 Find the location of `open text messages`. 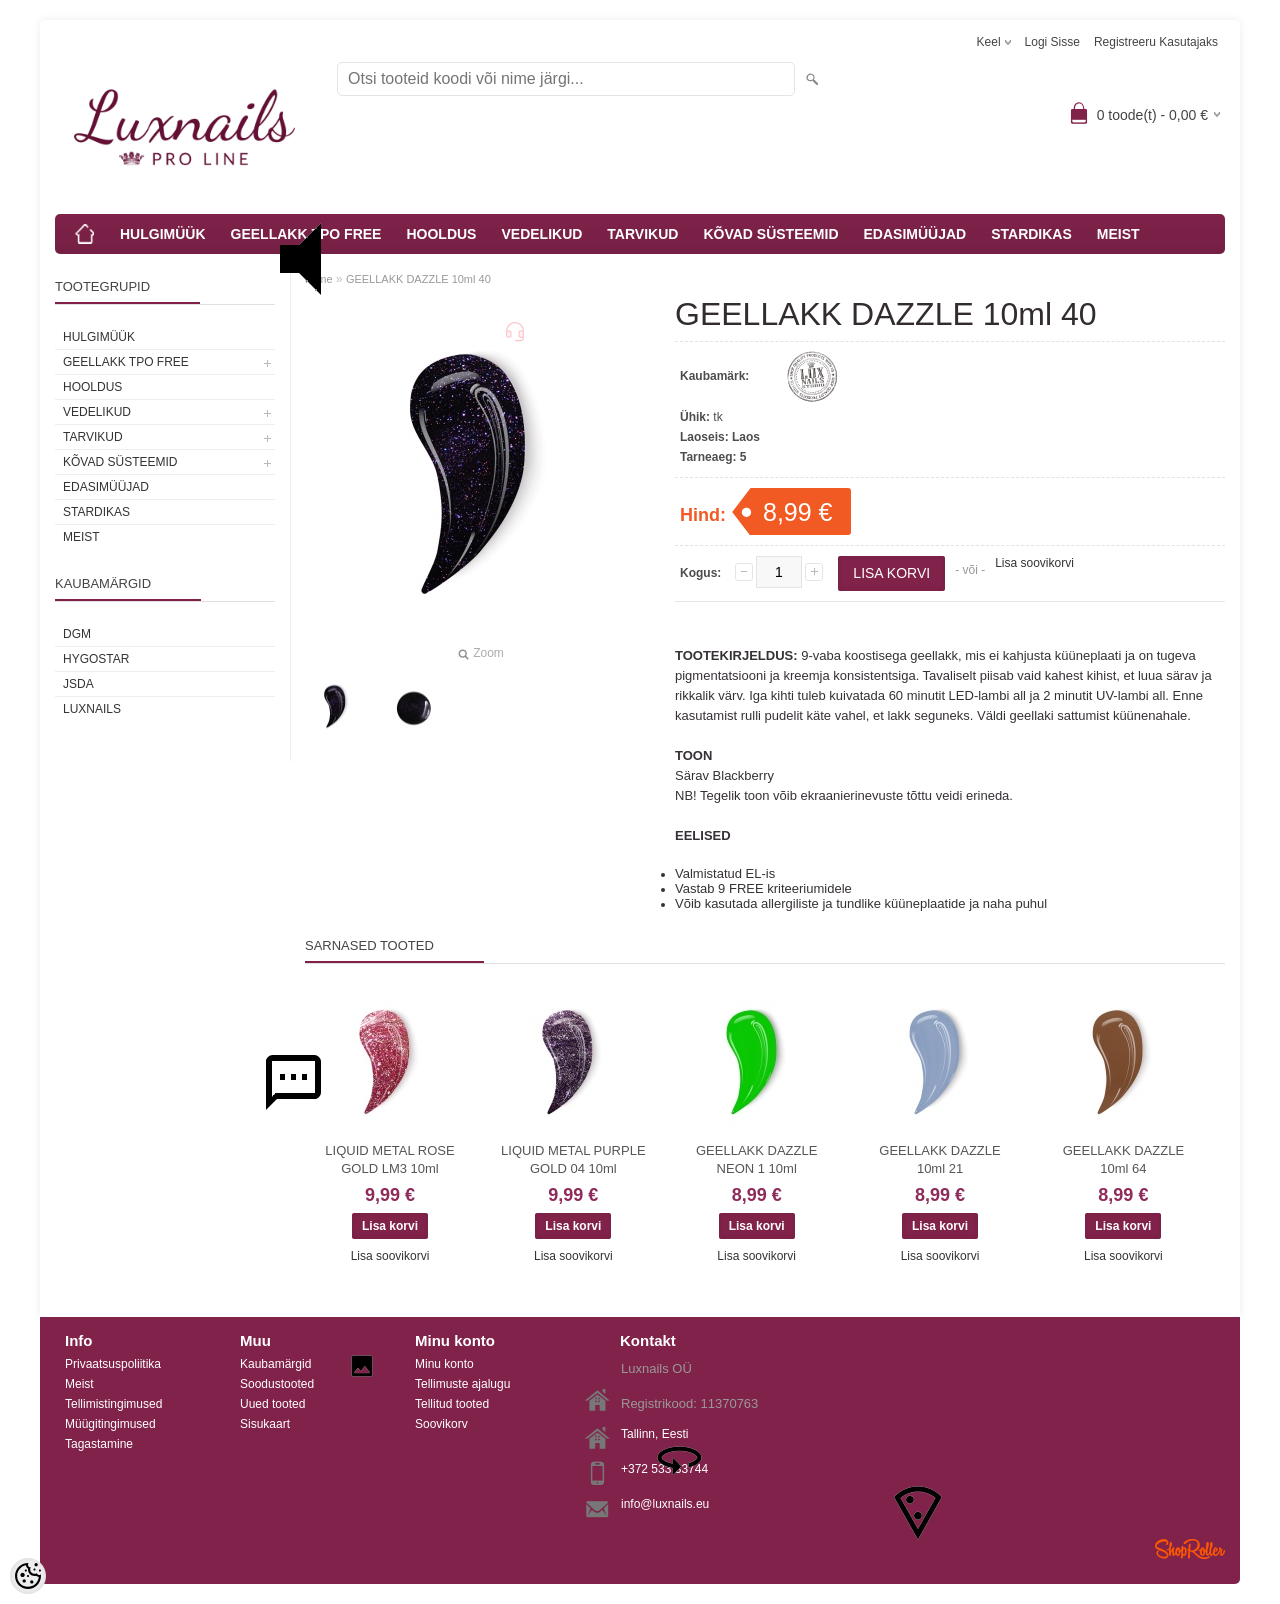

open text messages is located at coordinates (293, 1082).